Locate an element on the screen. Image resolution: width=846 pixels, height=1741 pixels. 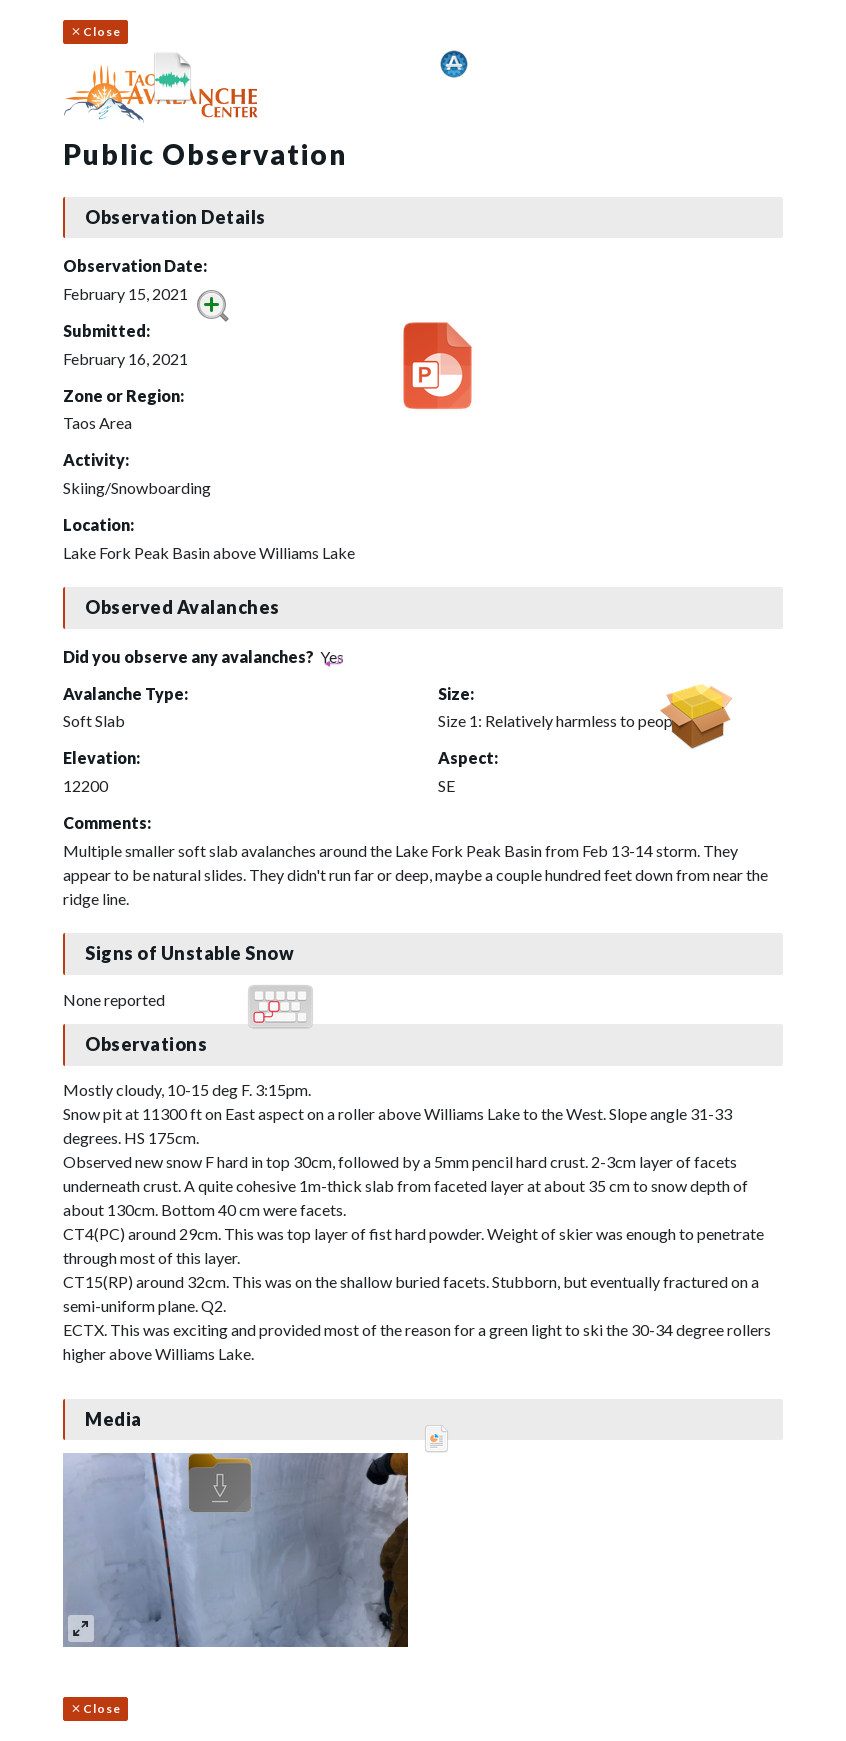
open downloads folder is located at coordinates (220, 1483).